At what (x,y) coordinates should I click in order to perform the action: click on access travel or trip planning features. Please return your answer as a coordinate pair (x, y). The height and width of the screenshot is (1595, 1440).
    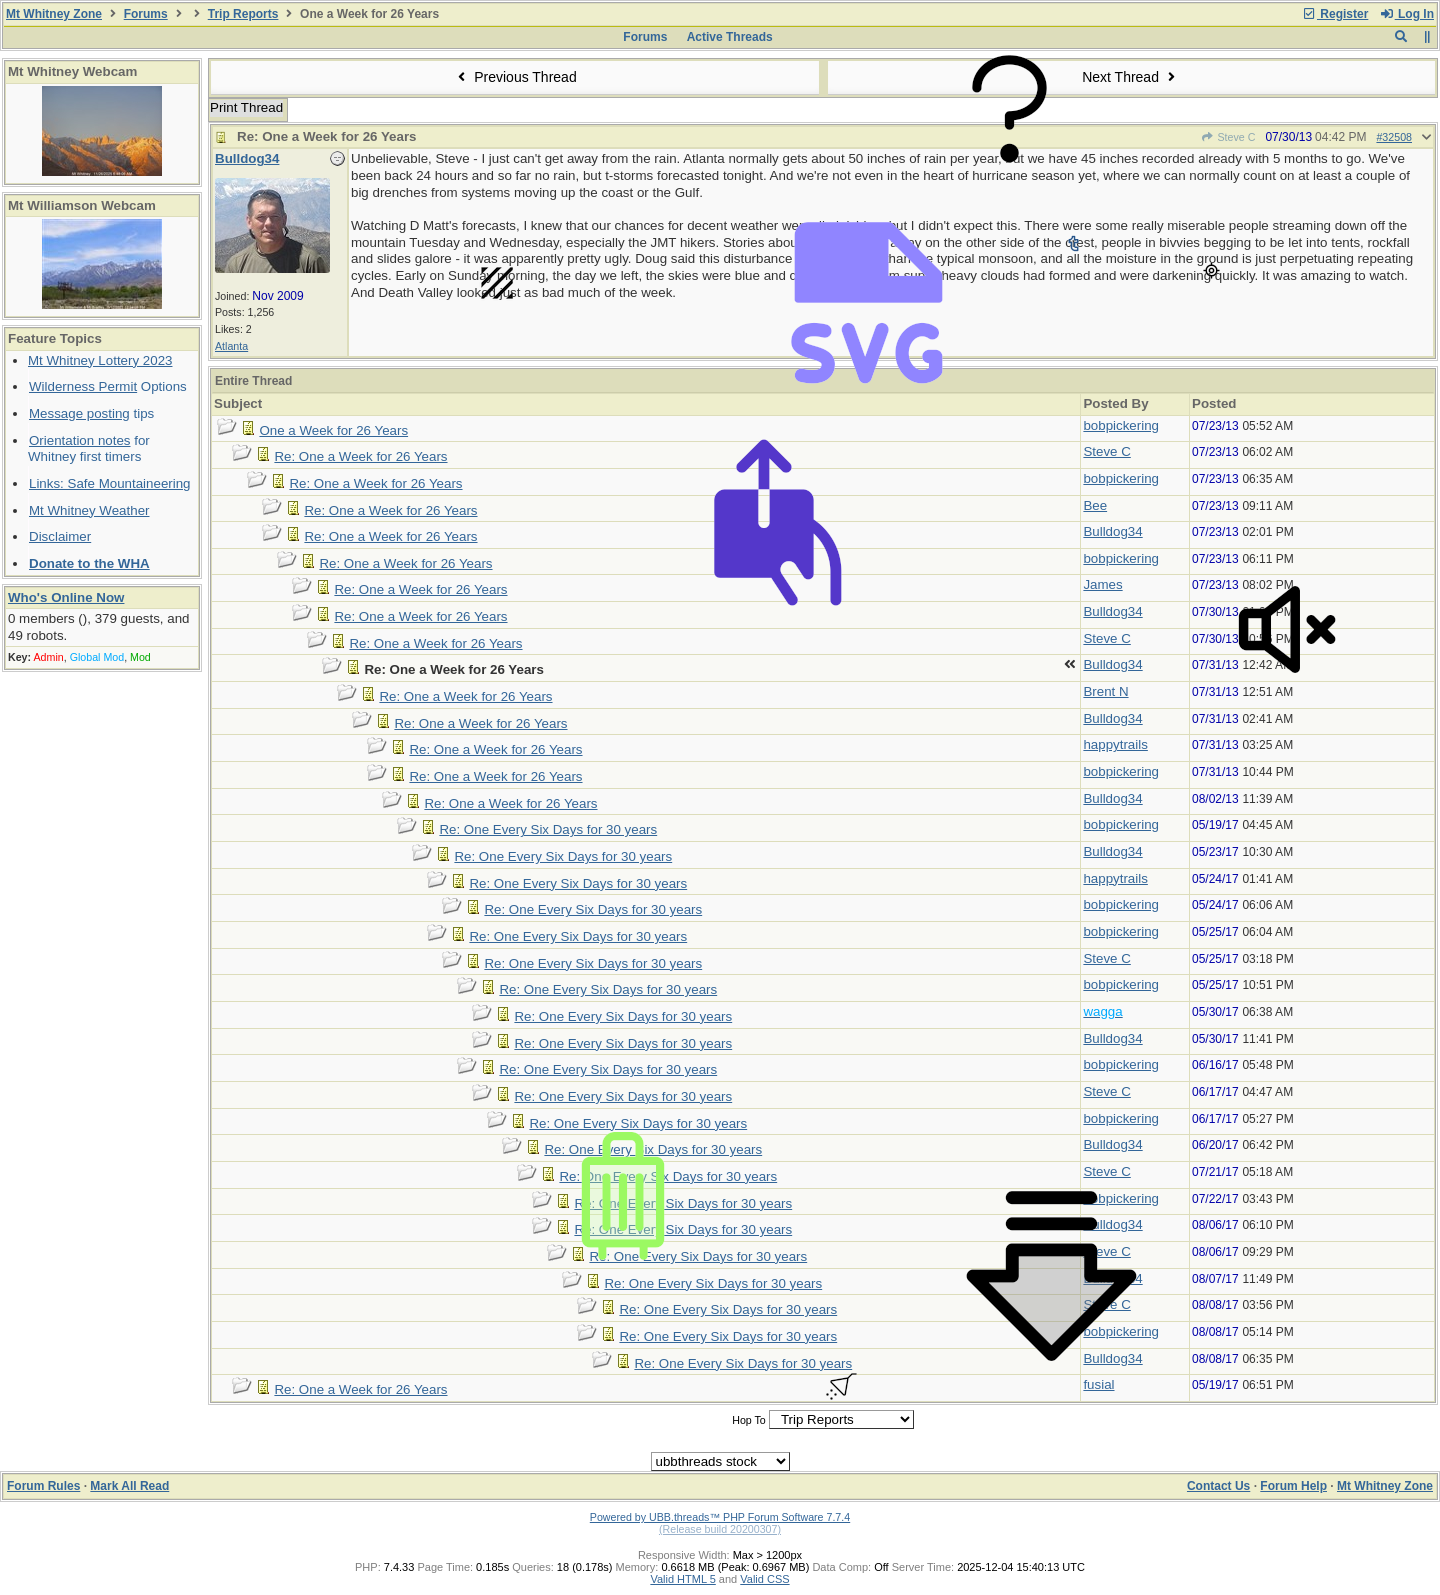
    Looking at the image, I should click on (623, 1198).